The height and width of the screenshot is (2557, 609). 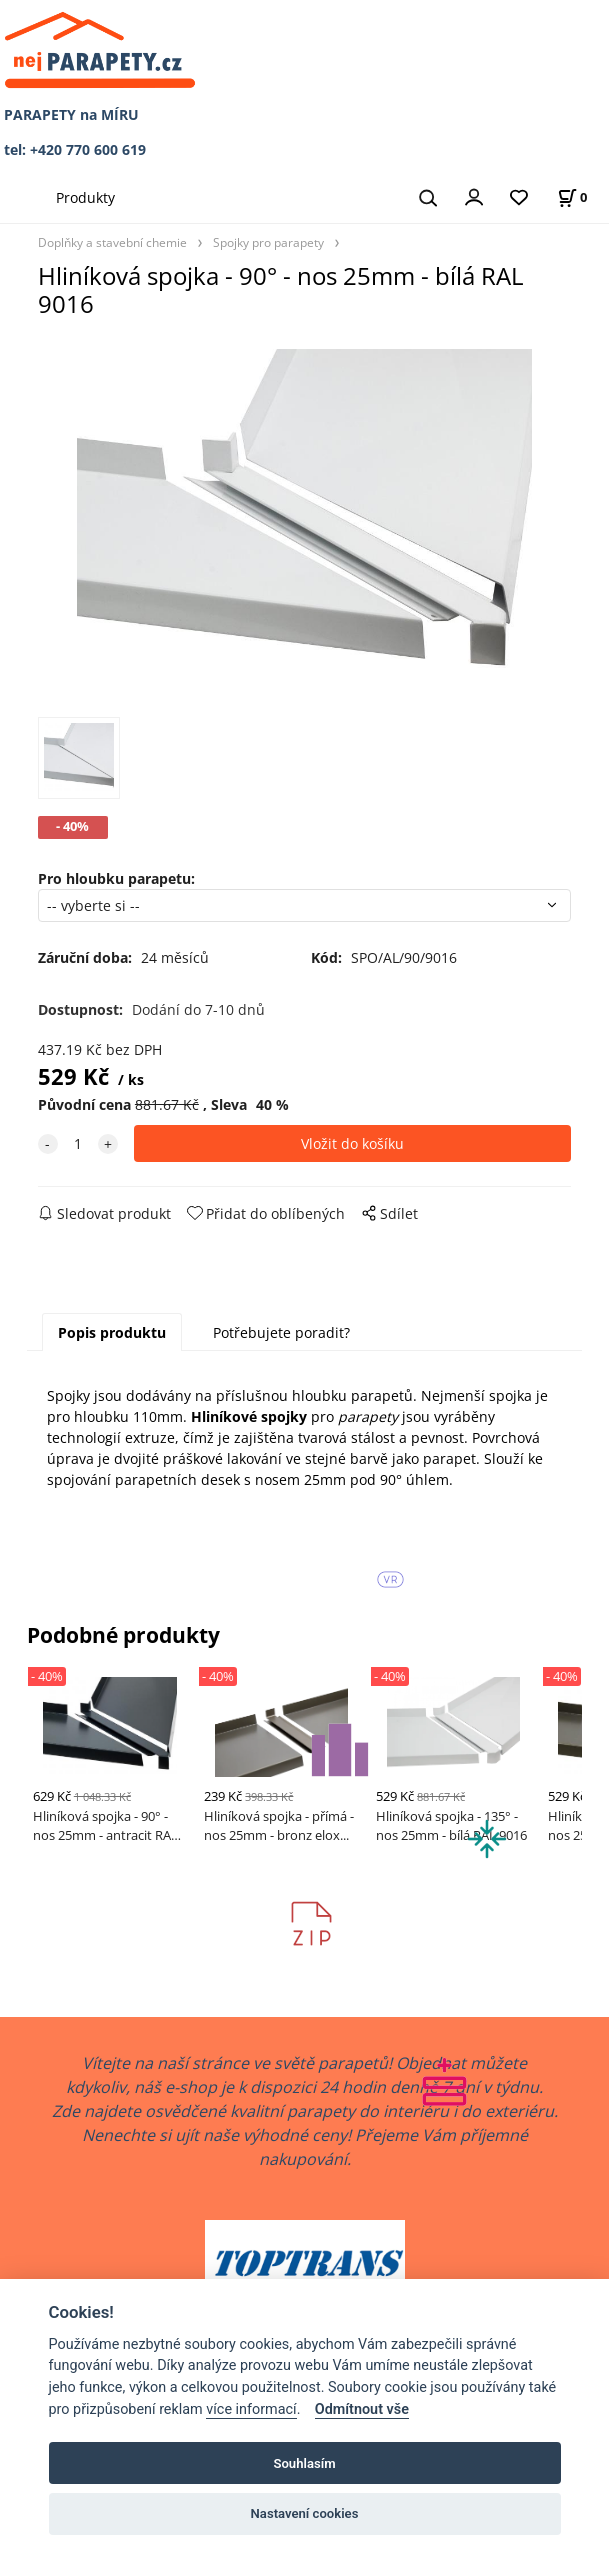 What do you see at coordinates (487, 1839) in the screenshot?
I see `collapse or minimize content from all sides` at bounding box center [487, 1839].